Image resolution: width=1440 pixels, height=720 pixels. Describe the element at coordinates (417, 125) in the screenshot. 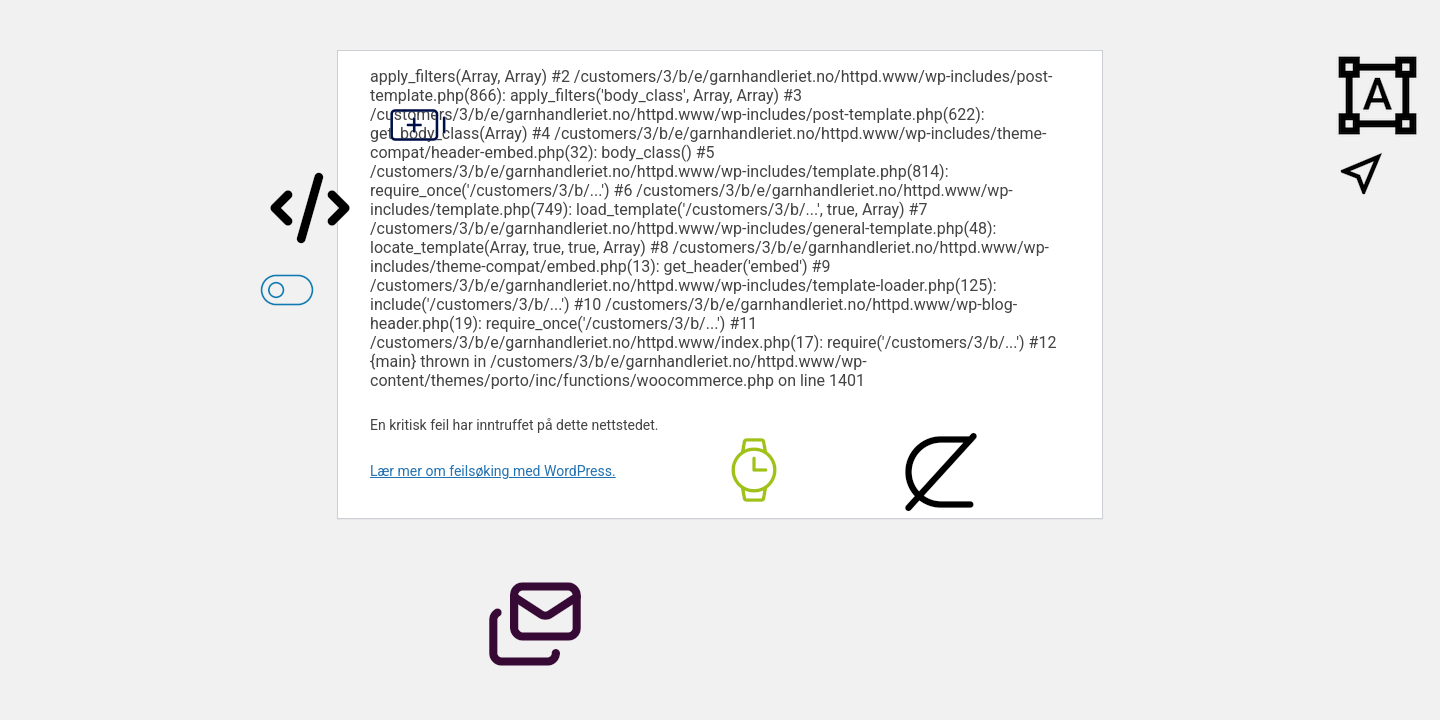

I see `add or extend battery life` at that location.